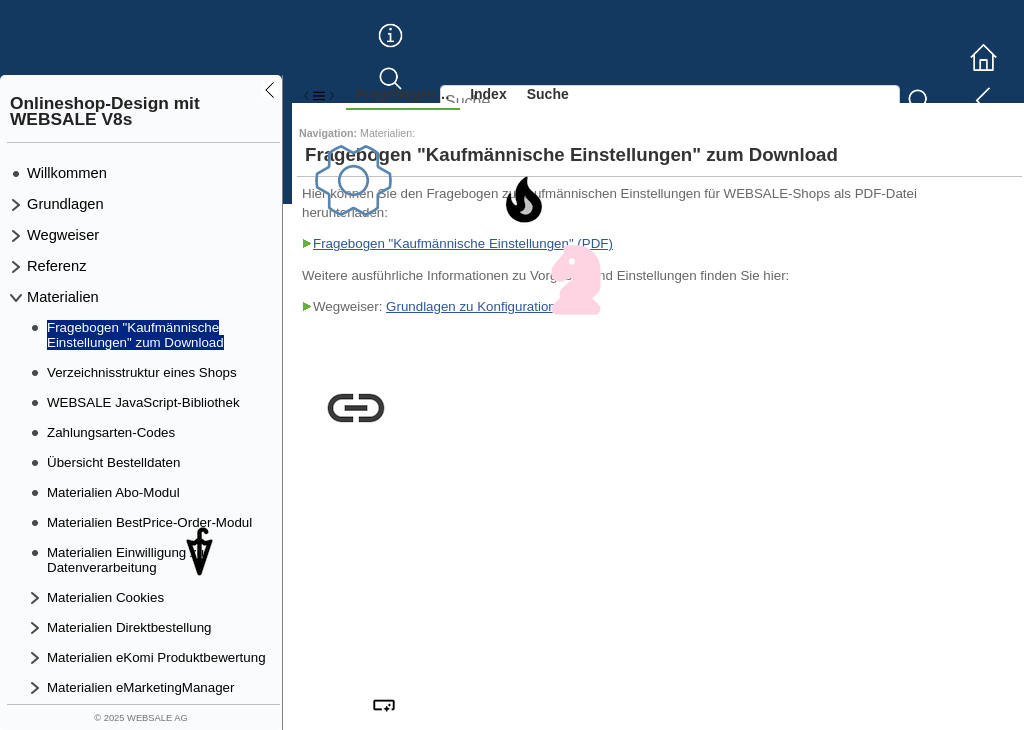 Image resolution: width=1024 pixels, height=730 pixels. Describe the element at coordinates (576, 282) in the screenshot. I see `play chess or access chess game` at that location.